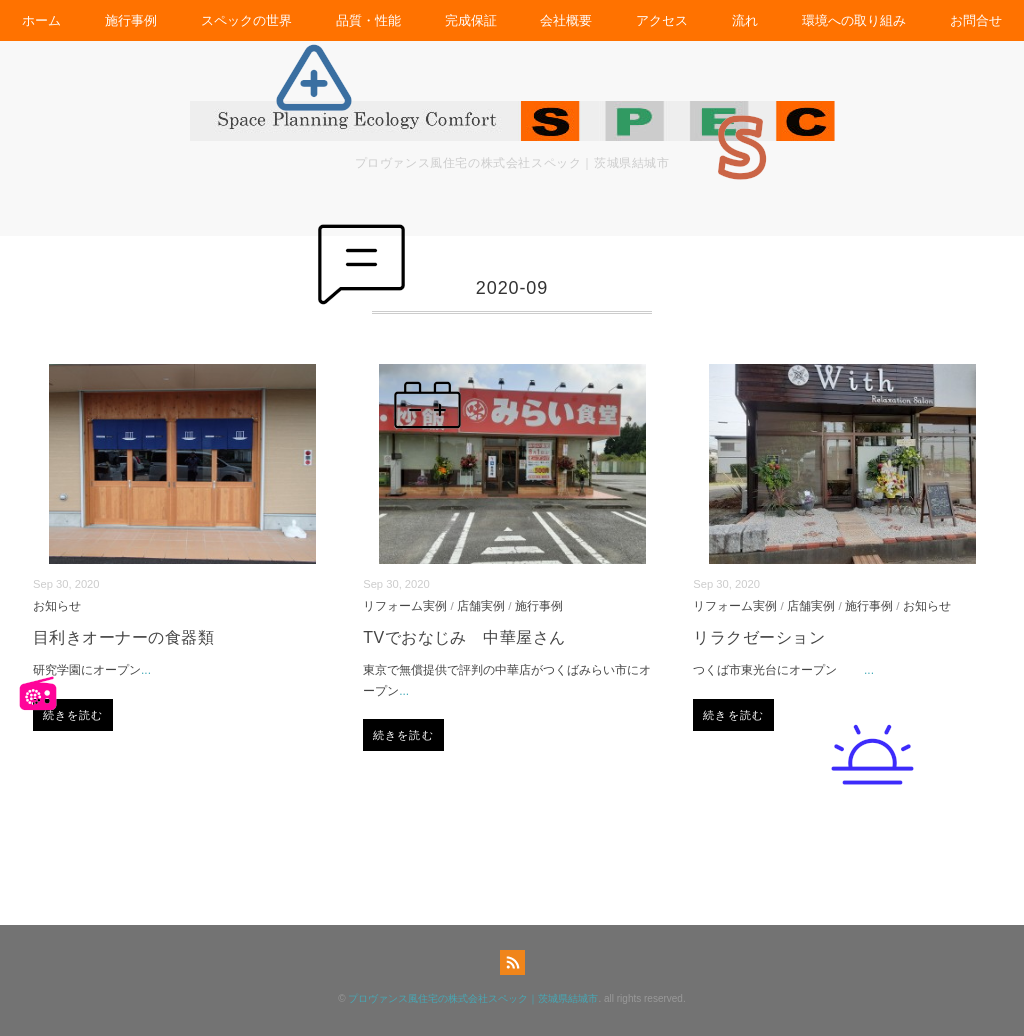  What do you see at coordinates (361, 257) in the screenshot?
I see `open chat or messaging` at bounding box center [361, 257].